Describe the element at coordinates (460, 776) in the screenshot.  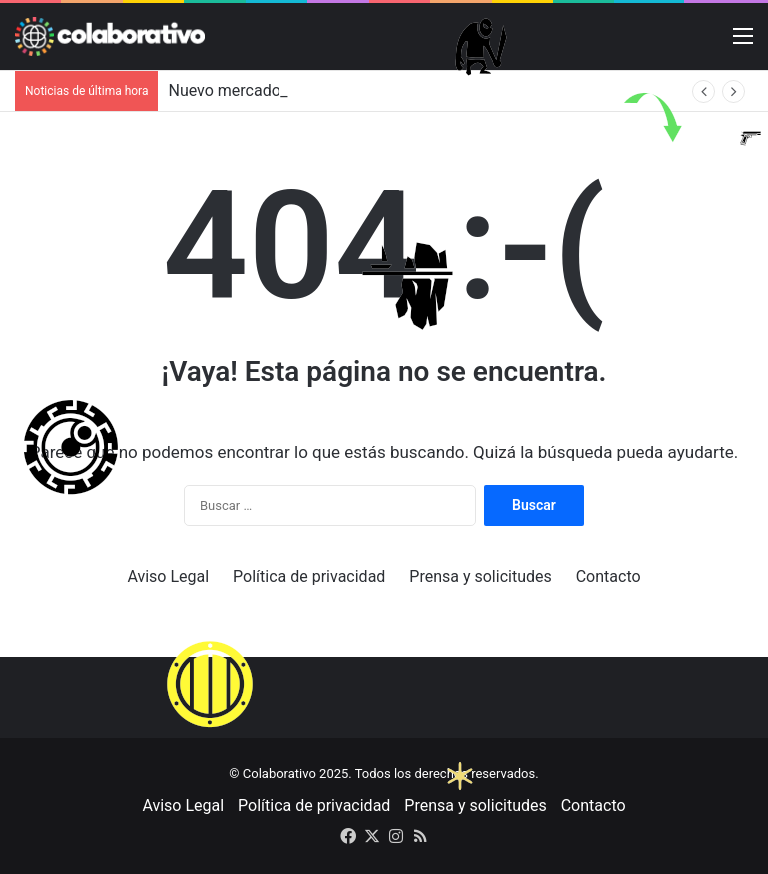
I see `indicates cold or winter weather conditions` at that location.